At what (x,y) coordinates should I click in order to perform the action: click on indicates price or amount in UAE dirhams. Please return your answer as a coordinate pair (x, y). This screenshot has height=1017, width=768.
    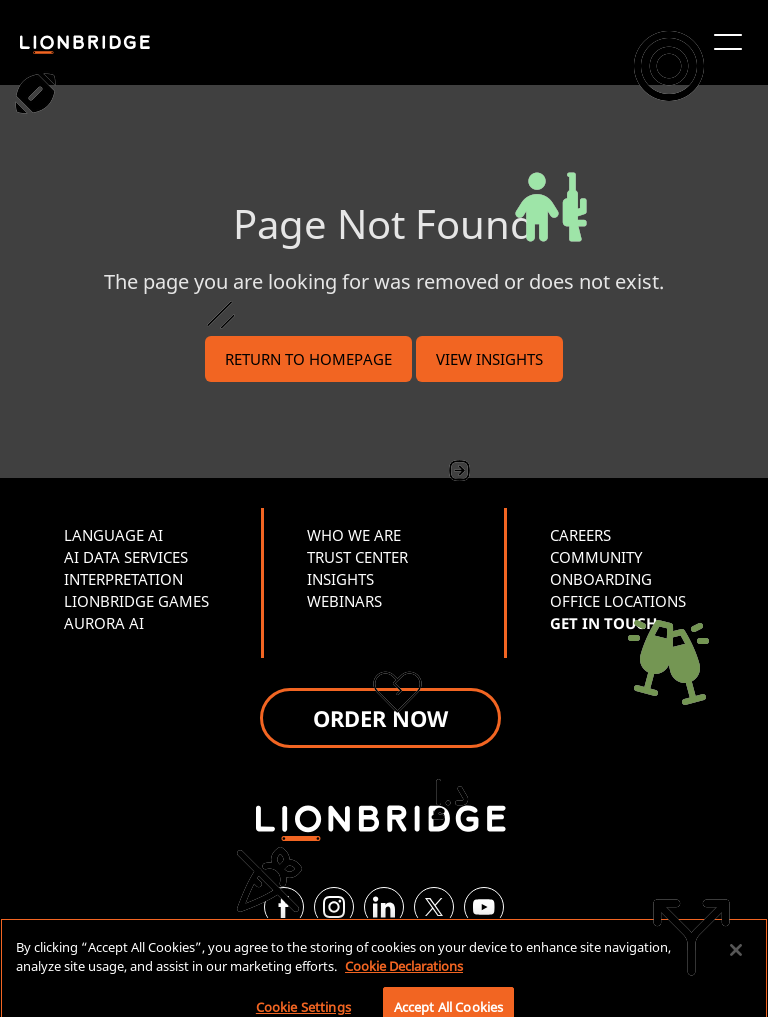
    Looking at the image, I should click on (450, 800).